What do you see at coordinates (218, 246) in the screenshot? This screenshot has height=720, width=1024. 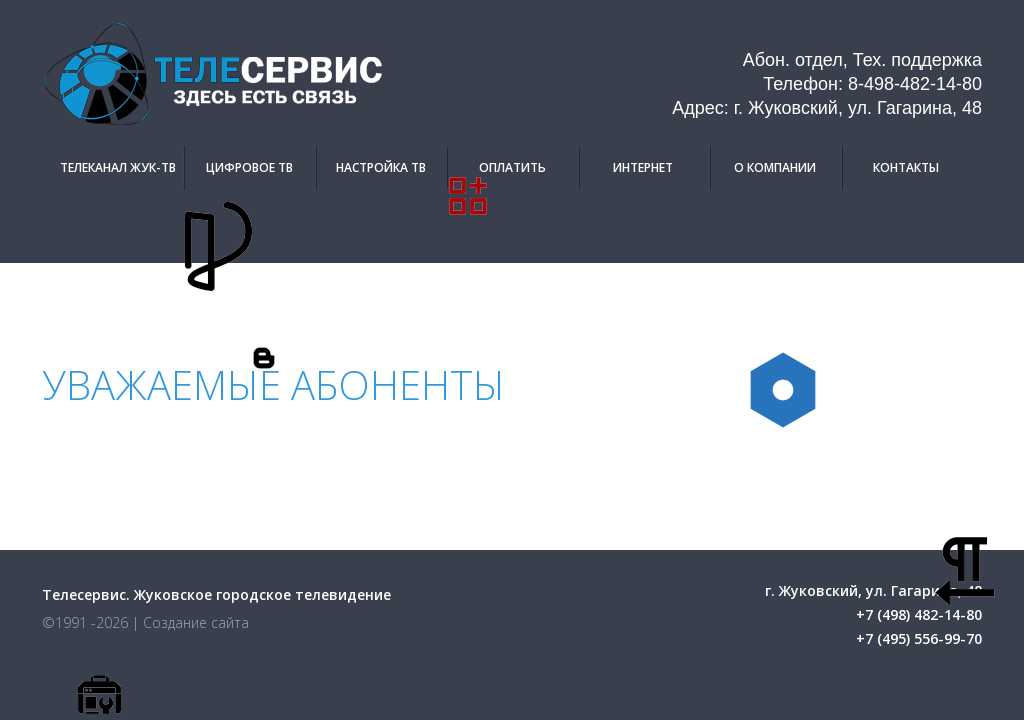 I see `open Progate coding learning platform` at bounding box center [218, 246].